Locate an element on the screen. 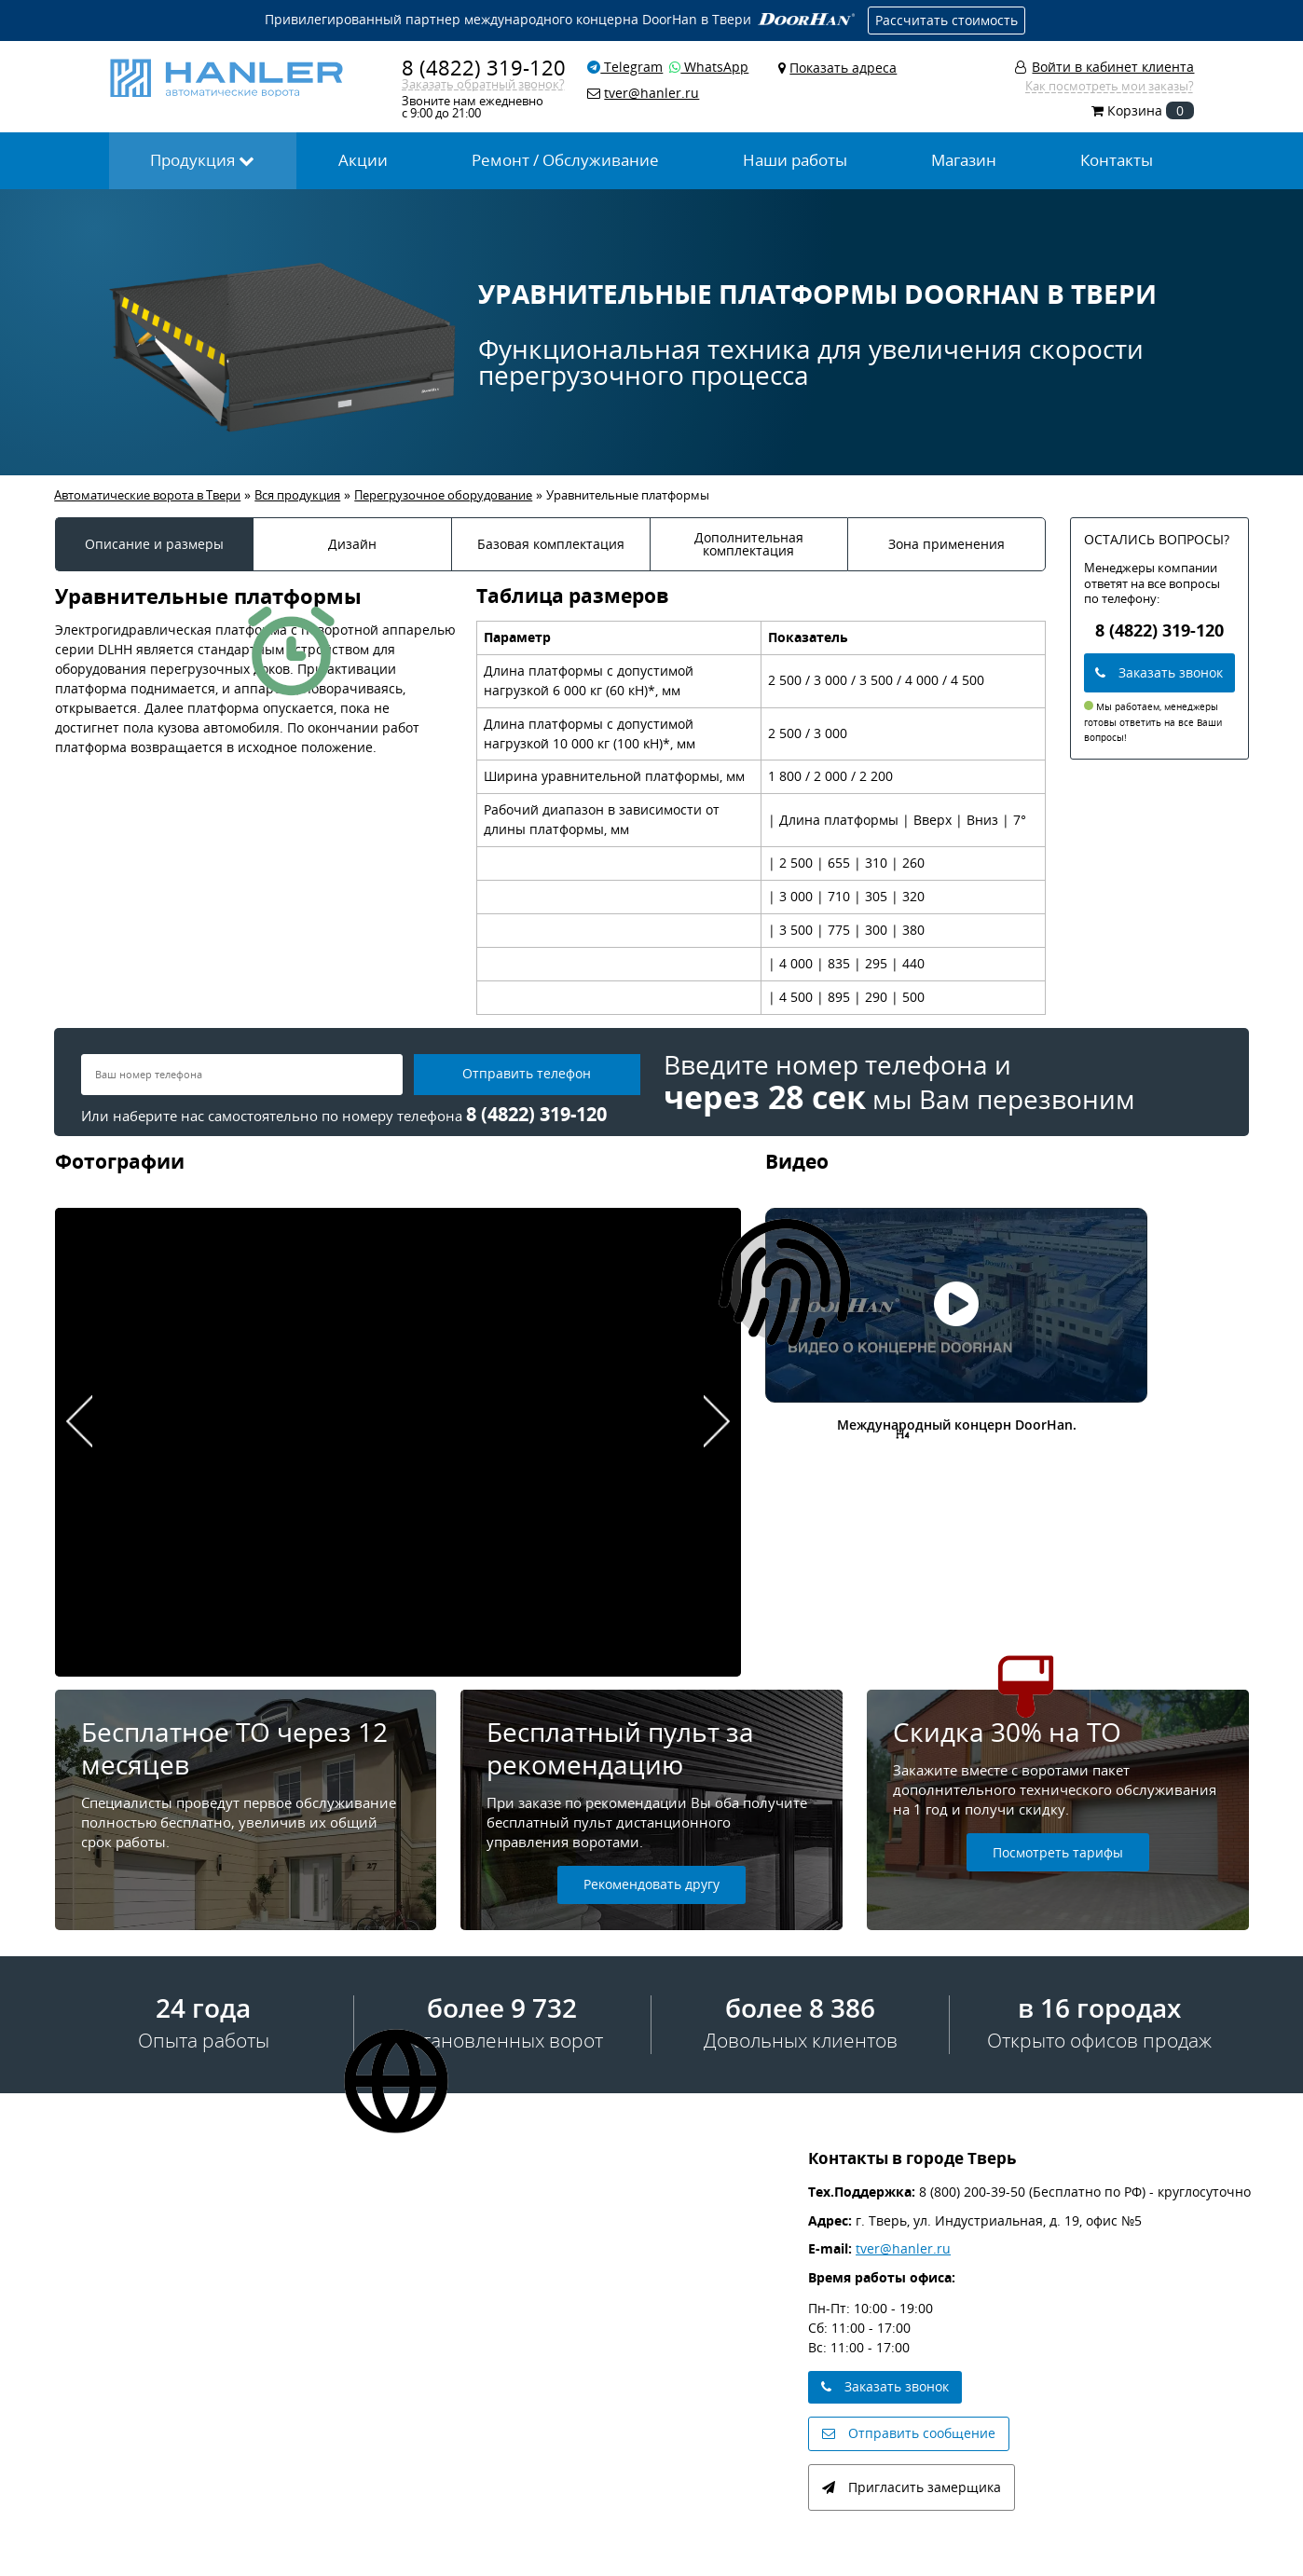 This screenshot has width=1303, height=2576. format text as heading level 4 is located at coordinates (902, 1433).